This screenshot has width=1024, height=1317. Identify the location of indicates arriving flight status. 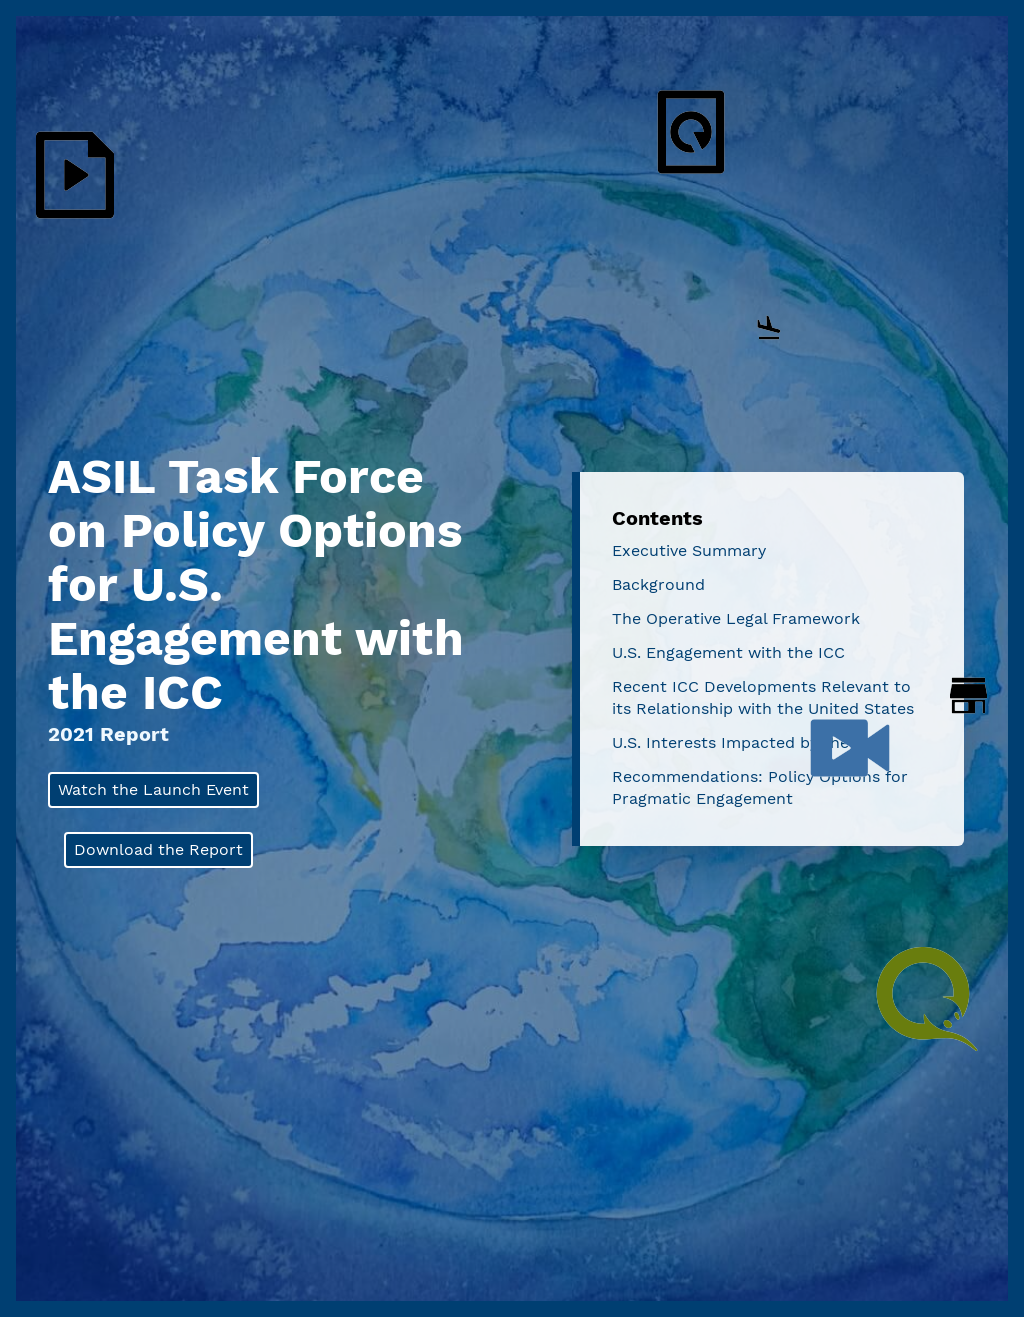
(769, 328).